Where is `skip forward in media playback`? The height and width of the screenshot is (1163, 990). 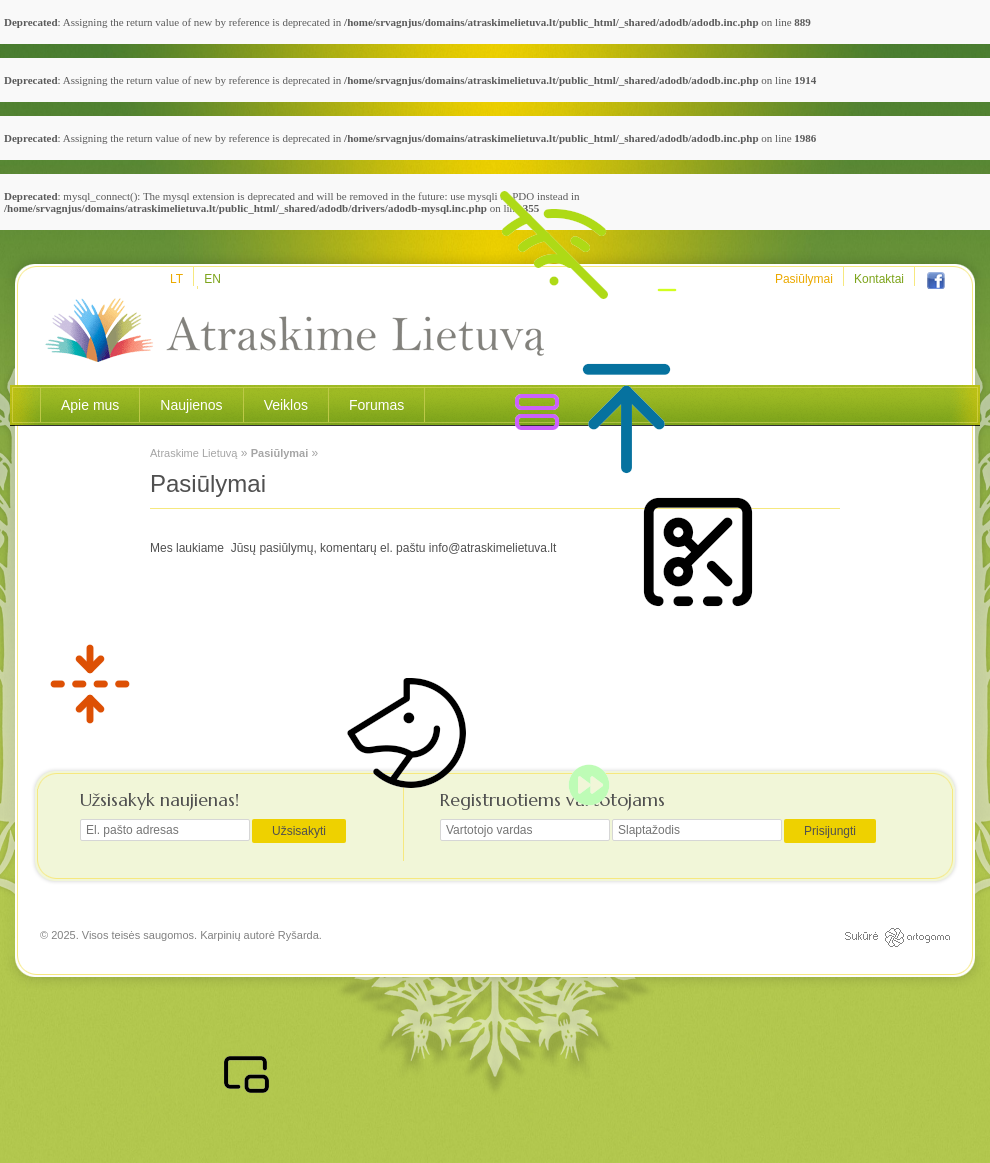
skip forward in media playback is located at coordinates (589, 785).